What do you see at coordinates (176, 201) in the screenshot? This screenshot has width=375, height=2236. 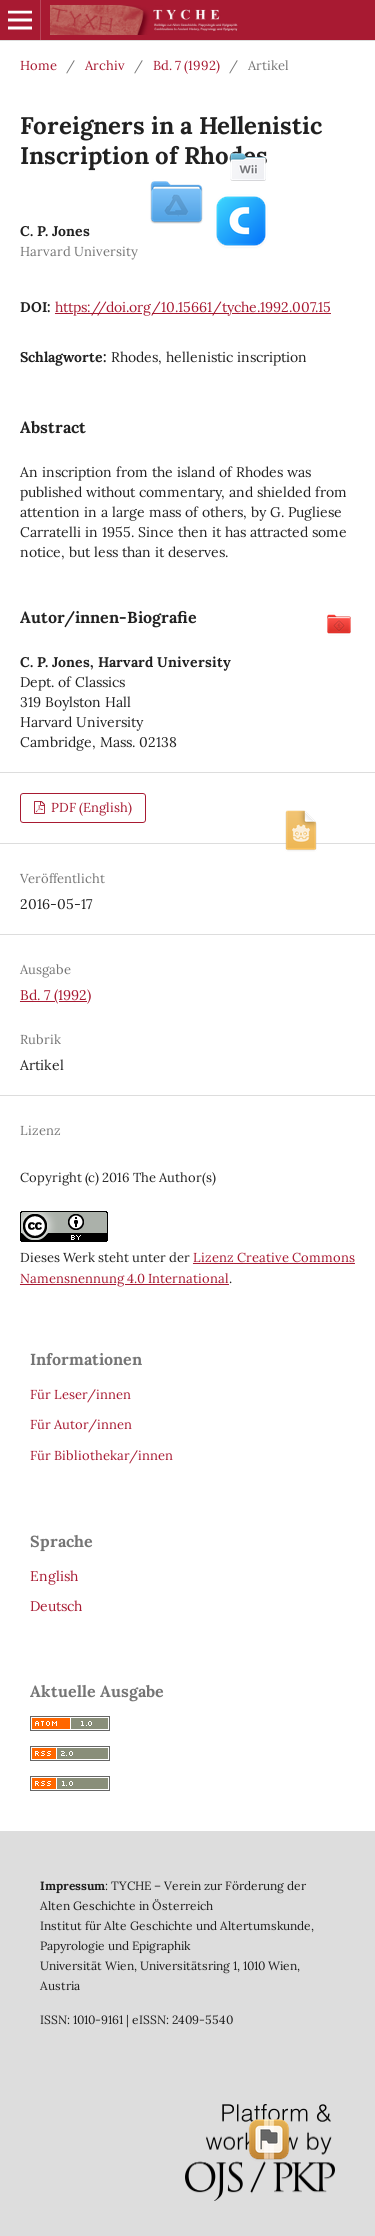 I see `open Affinity app files folder` at bounding box center [176, 201].